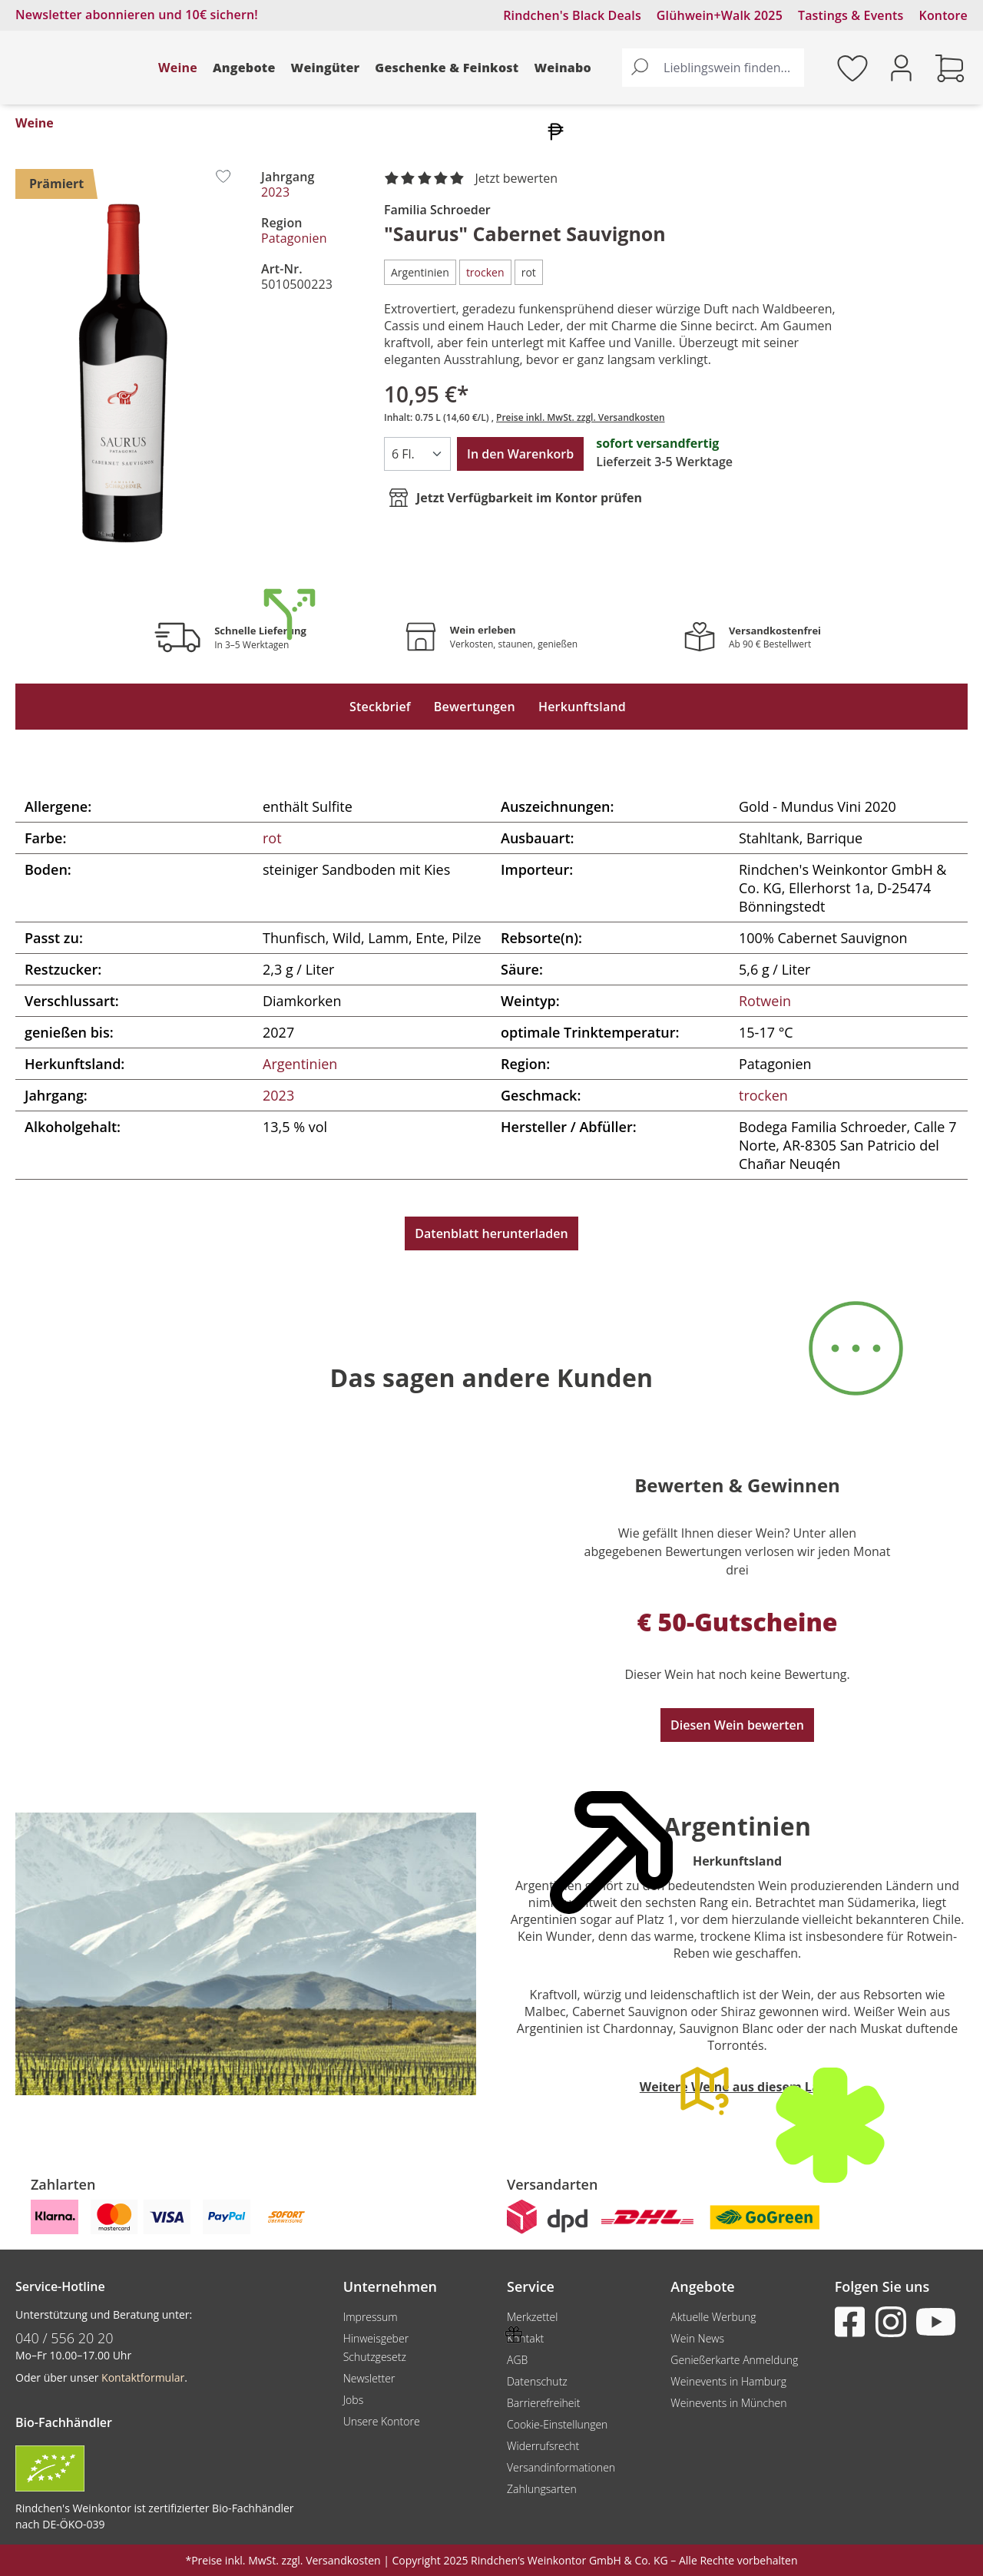 This screenshot has height=2576, width=983. What do you see at coordinates (856, 1348) in the screenshot?
I see `open more options menu` at bounding box center [856, 1348].